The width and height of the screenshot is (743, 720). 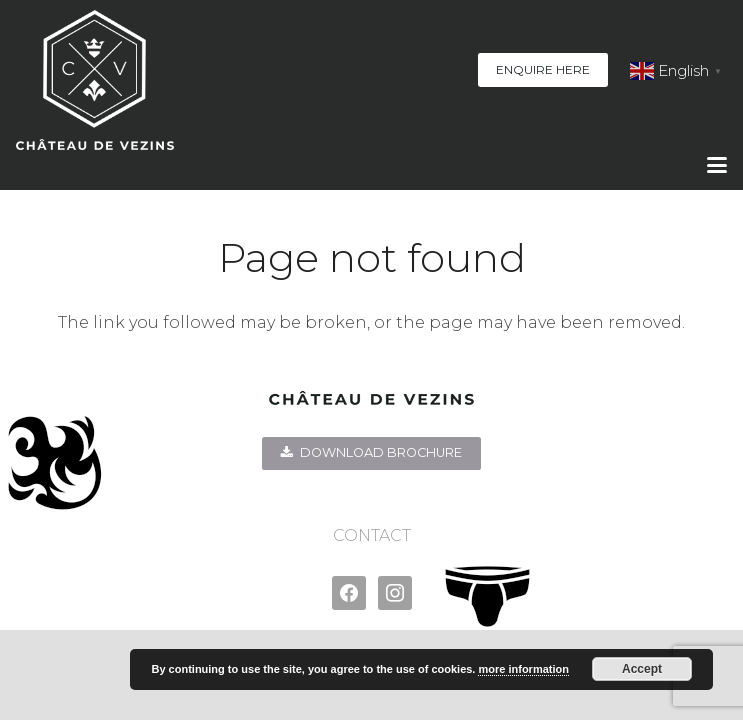 I want to click on fire elemental or nature-fire hybrid ability, so click(x=54, y=462).